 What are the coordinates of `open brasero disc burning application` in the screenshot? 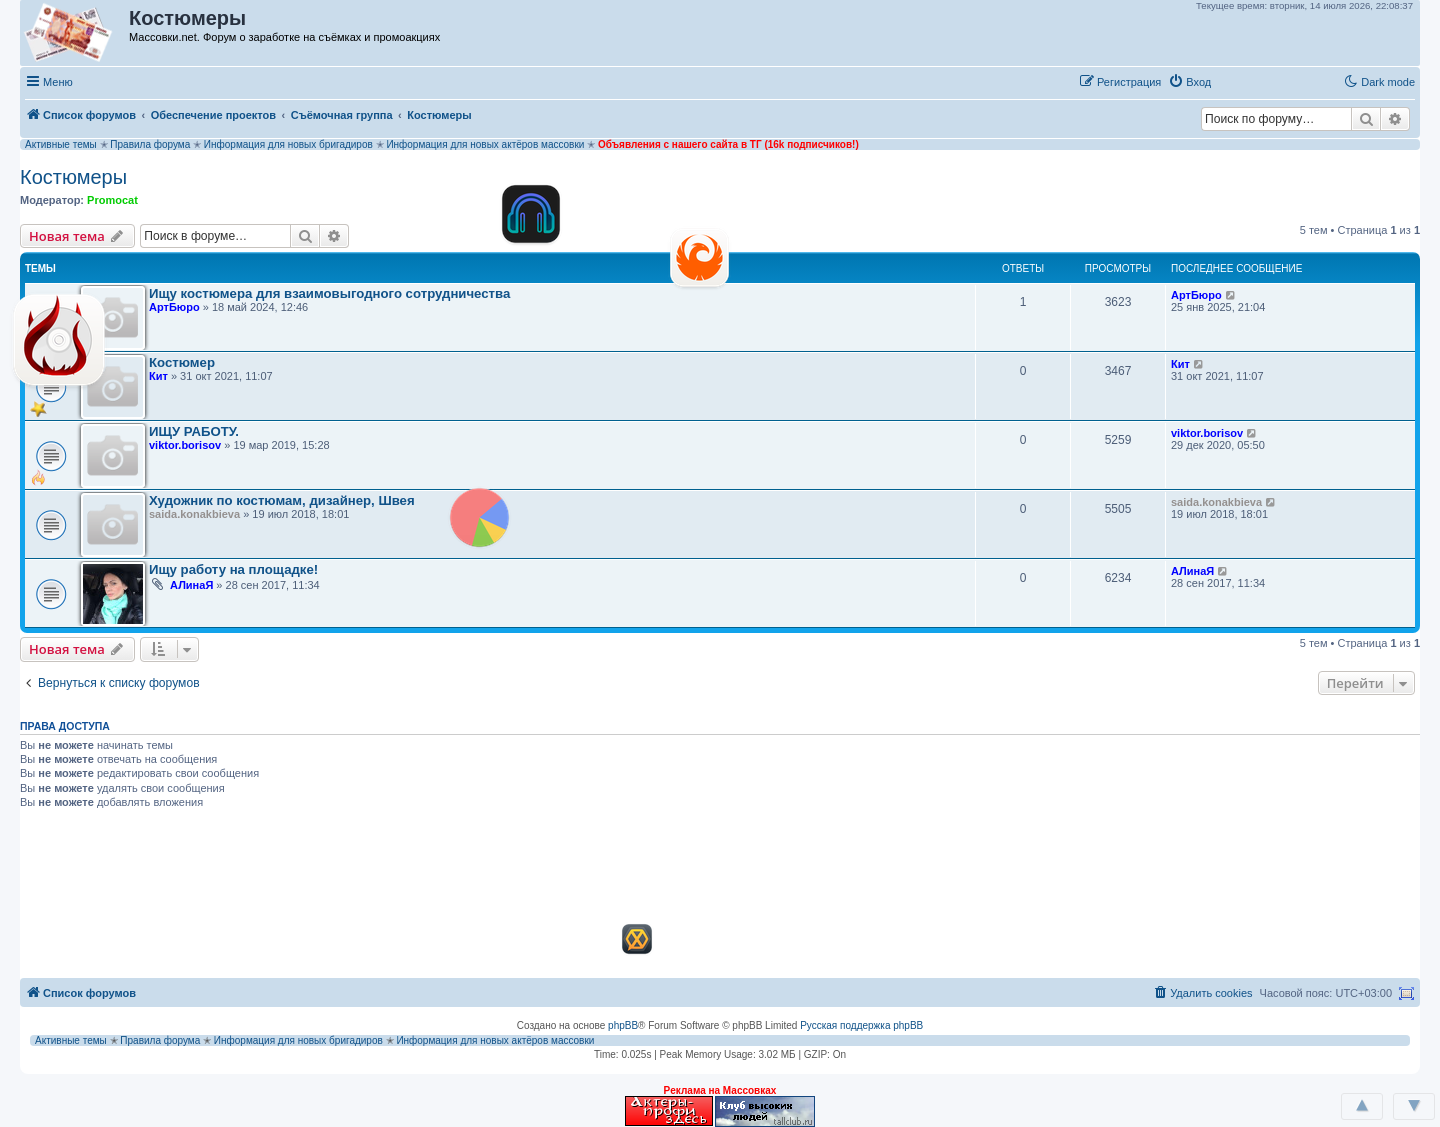 It's located at (59, 340).